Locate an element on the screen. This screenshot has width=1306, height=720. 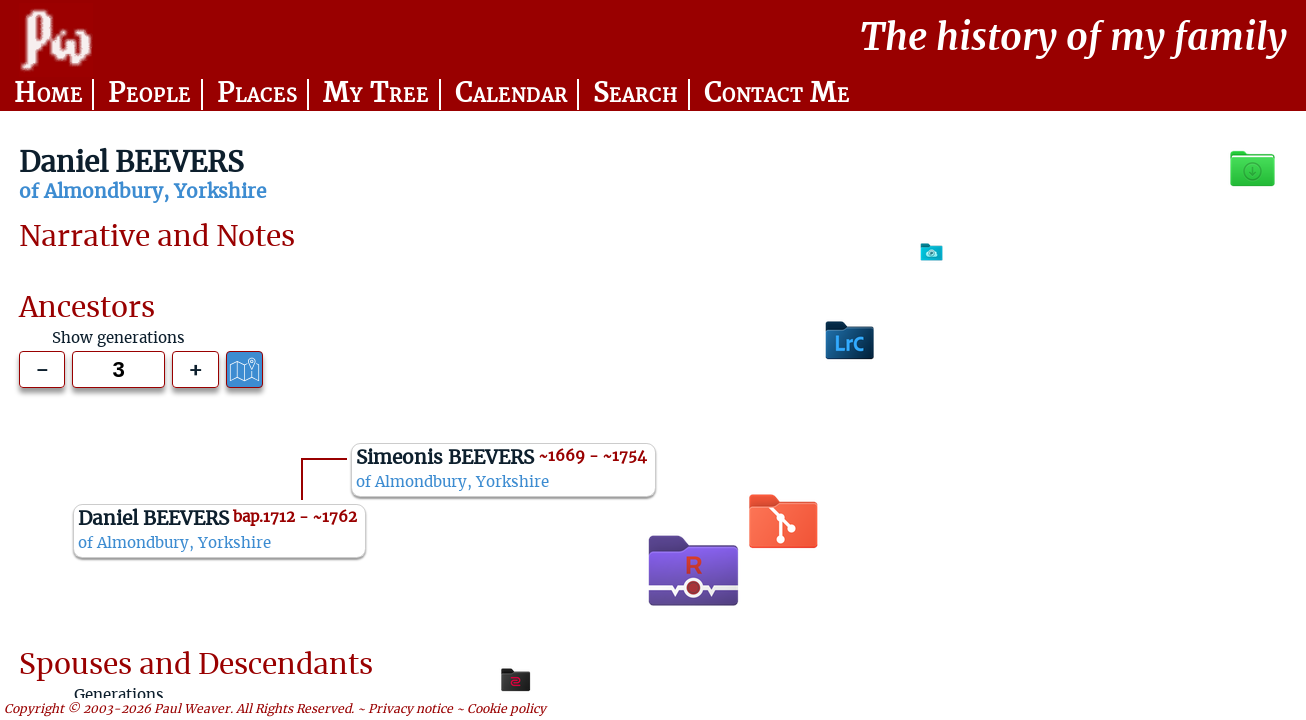
folder containing BenQ ZOWIE gaming peripherals software or drivers is located at coordinates (515, 680).